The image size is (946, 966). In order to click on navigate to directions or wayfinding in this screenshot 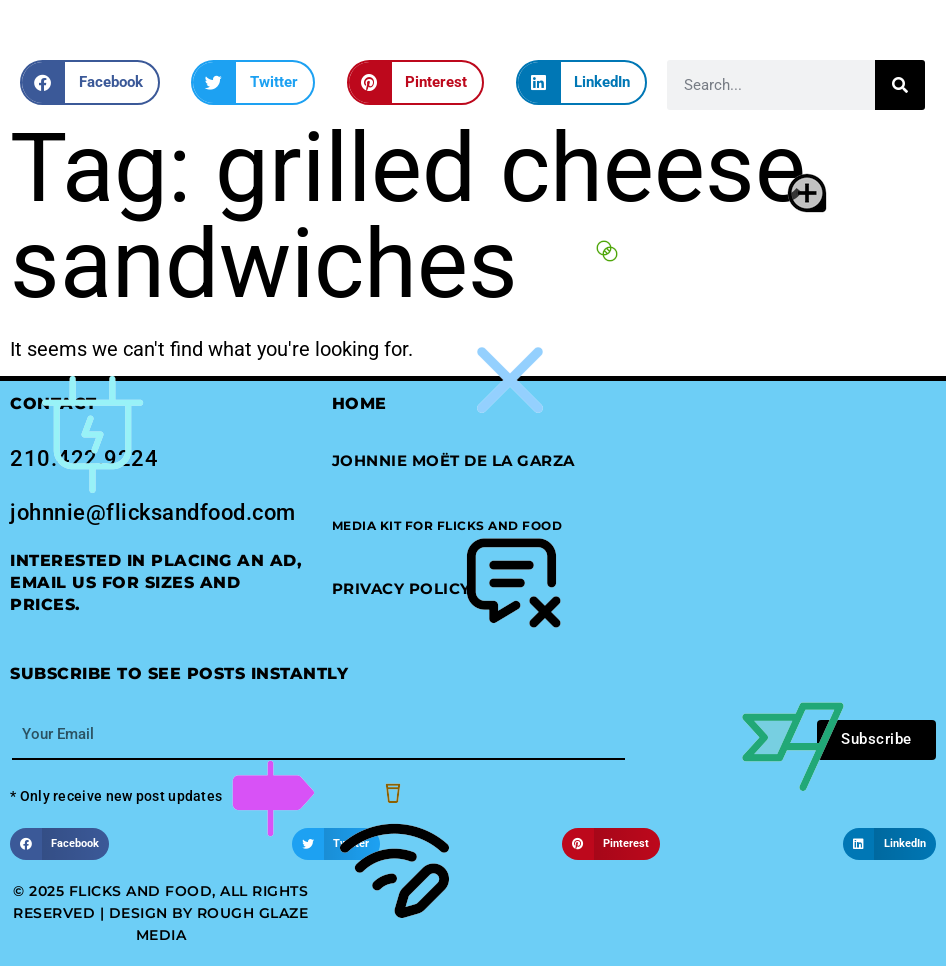, I will do `click(270, 798)`.